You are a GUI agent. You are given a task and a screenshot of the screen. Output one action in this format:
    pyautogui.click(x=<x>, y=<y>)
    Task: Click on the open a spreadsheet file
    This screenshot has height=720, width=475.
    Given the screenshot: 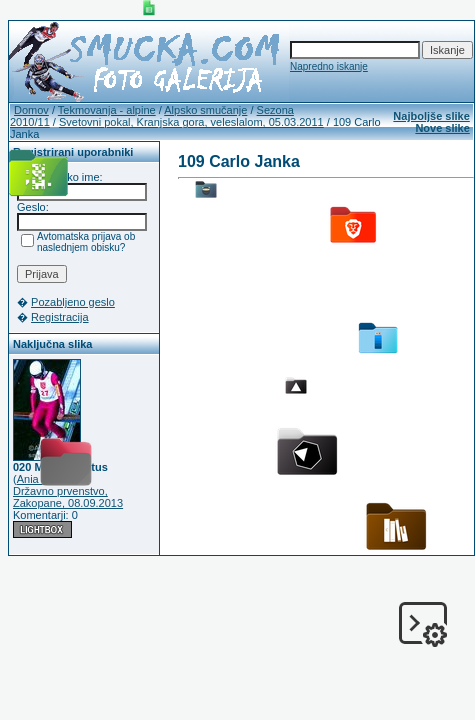 What is the action you would take?
    pyautogui.click(x=149, y=8)
    